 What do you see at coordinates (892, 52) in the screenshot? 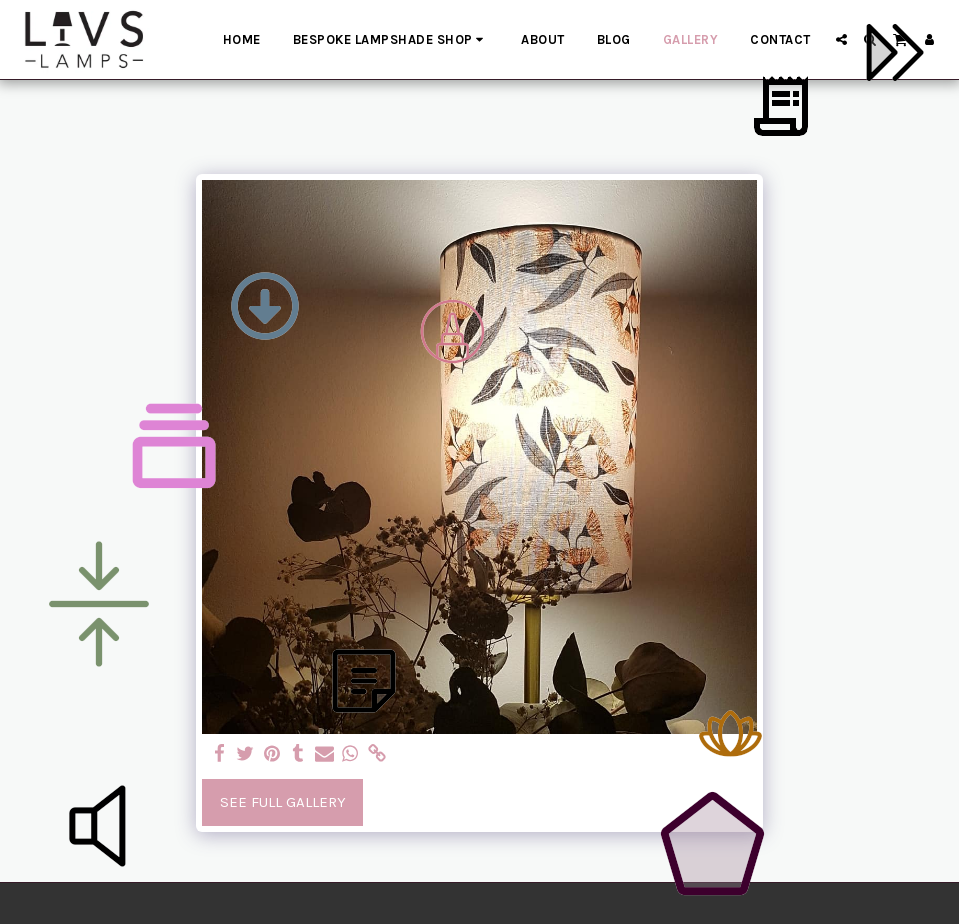
I see `skip forward or advance to next item` at bounding box center [892, 52].